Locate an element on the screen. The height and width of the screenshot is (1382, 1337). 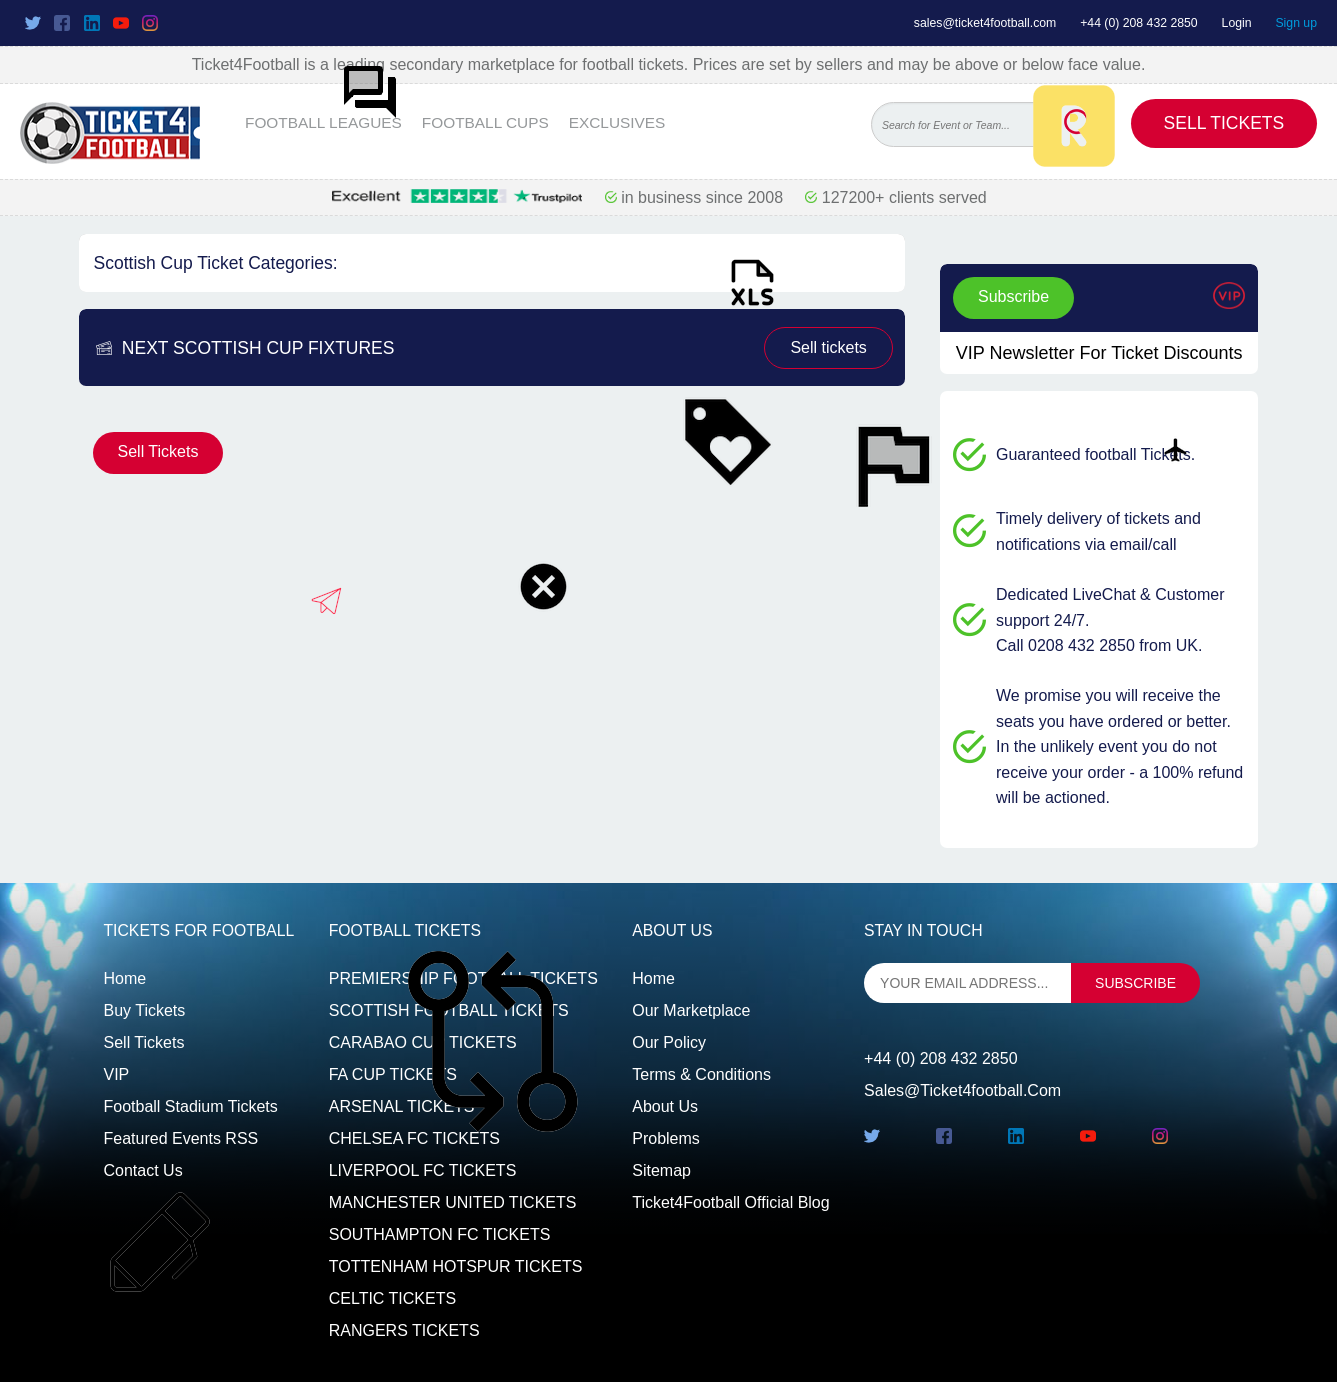
edit or modify content is located at coordinates (158, 1244).